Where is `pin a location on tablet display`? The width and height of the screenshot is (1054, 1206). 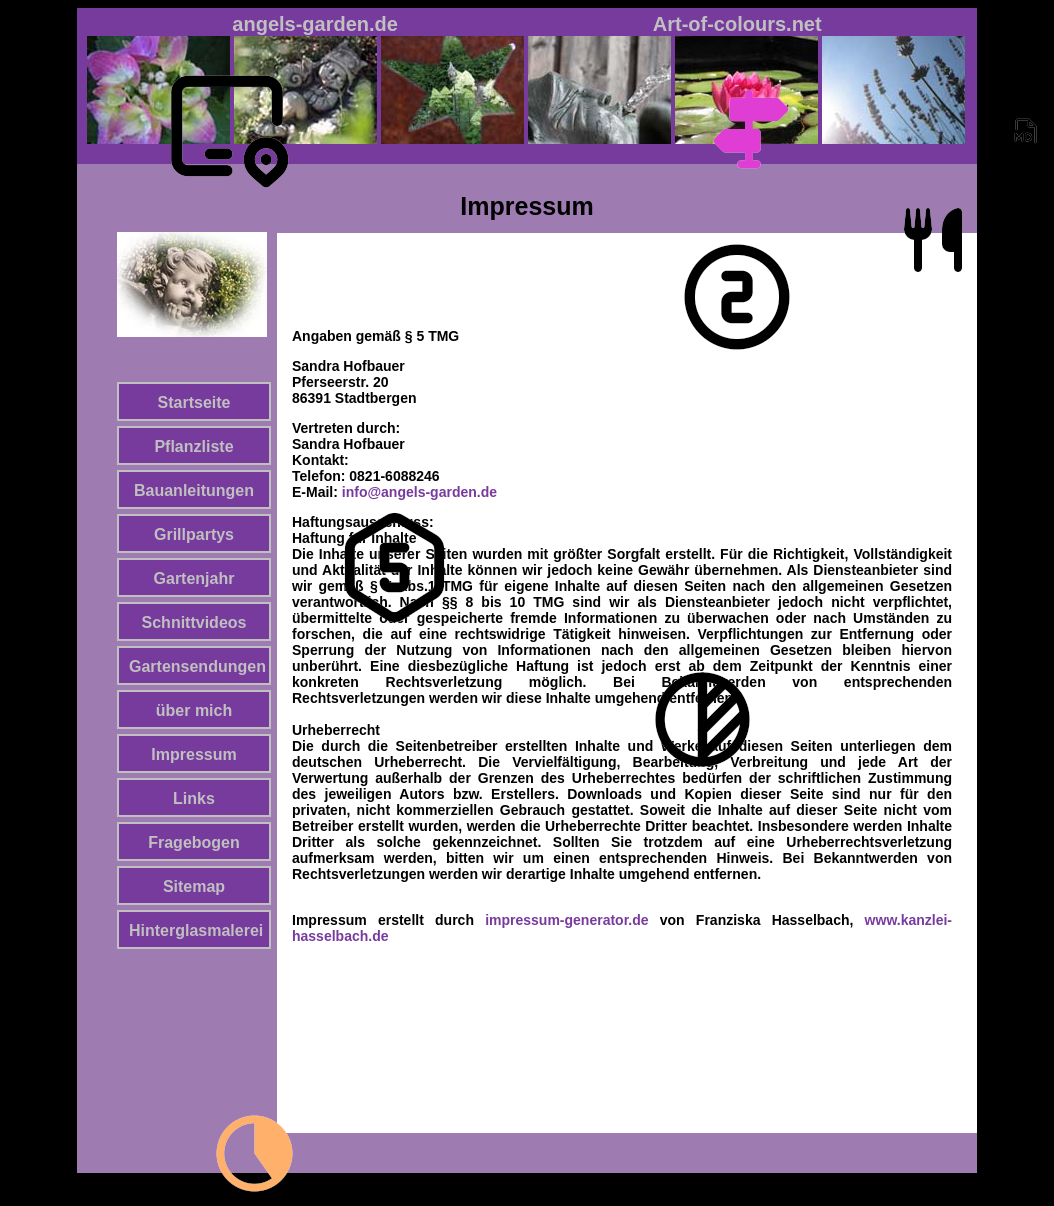
pin a location on tablet display is located at coordinates (227, 126).